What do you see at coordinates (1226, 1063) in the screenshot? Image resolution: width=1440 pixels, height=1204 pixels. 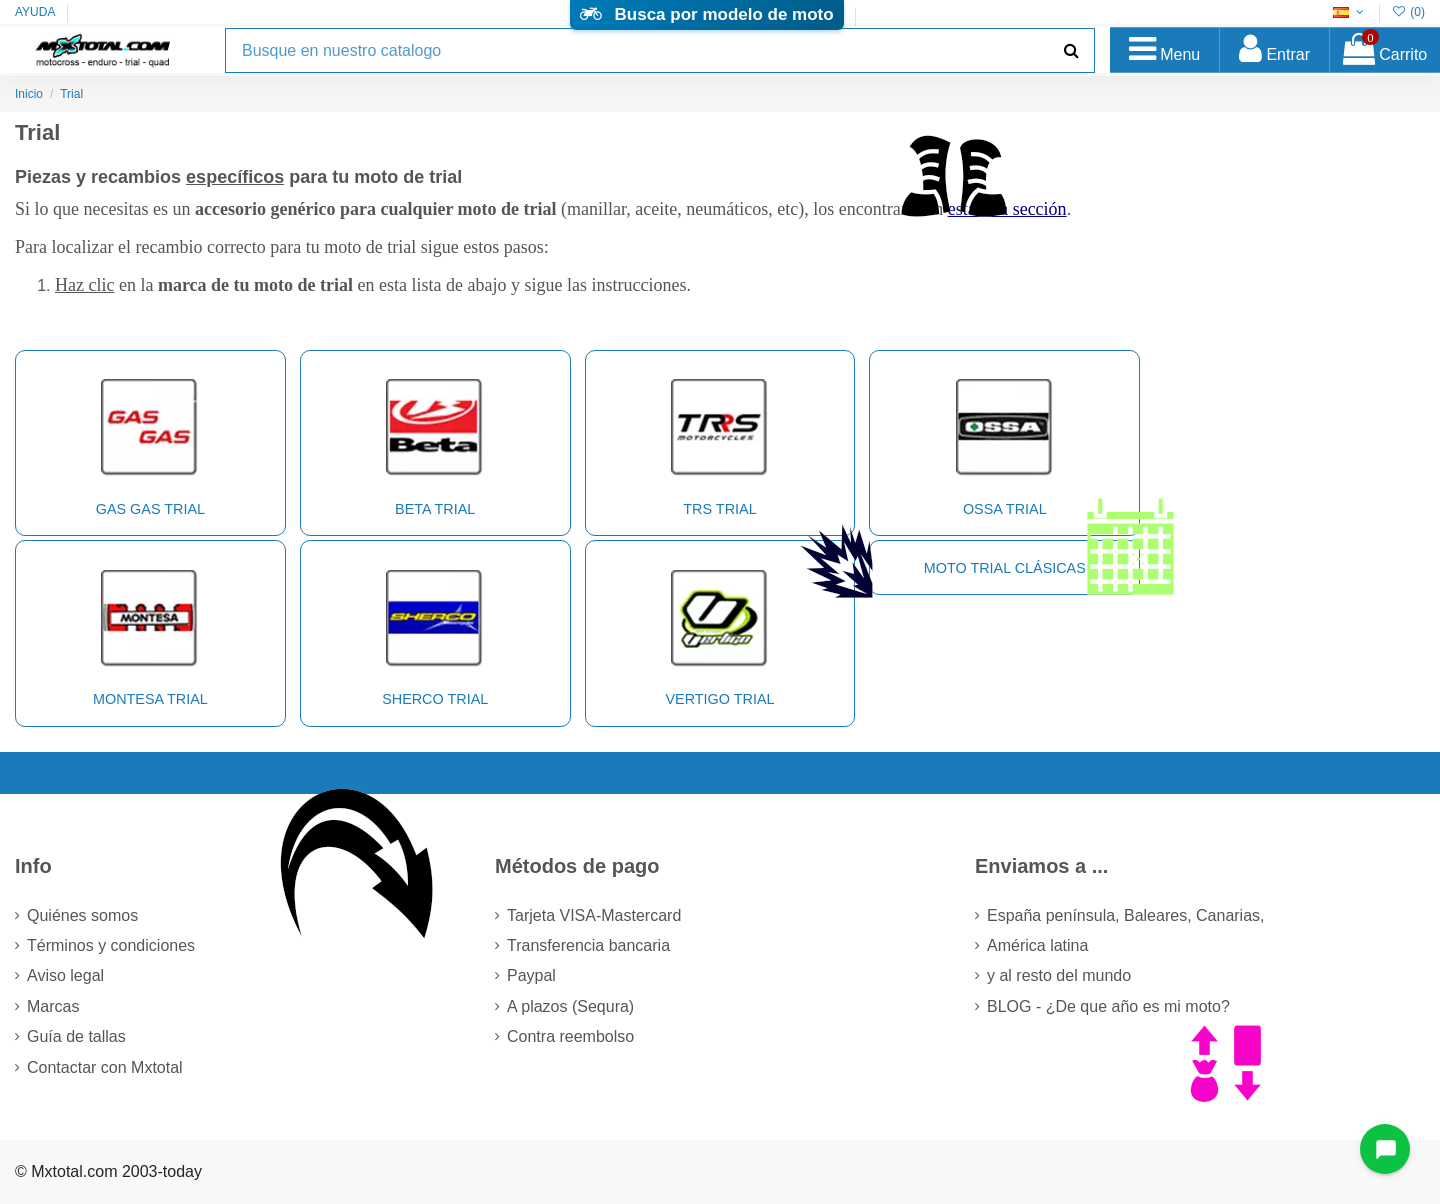 I see `purchase in-game cards or items` at bounding box center [1226, 1063].